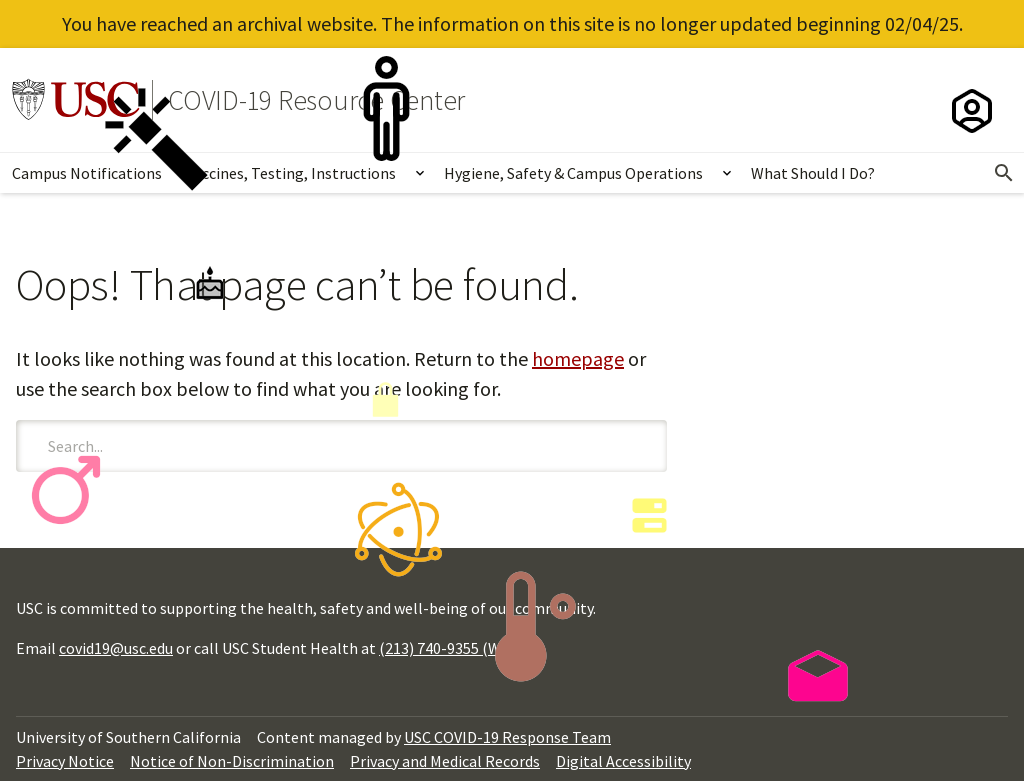 This screenshot has width=1024, height=781. I want to click on indicates a locked or secured item, so click(385, 399).